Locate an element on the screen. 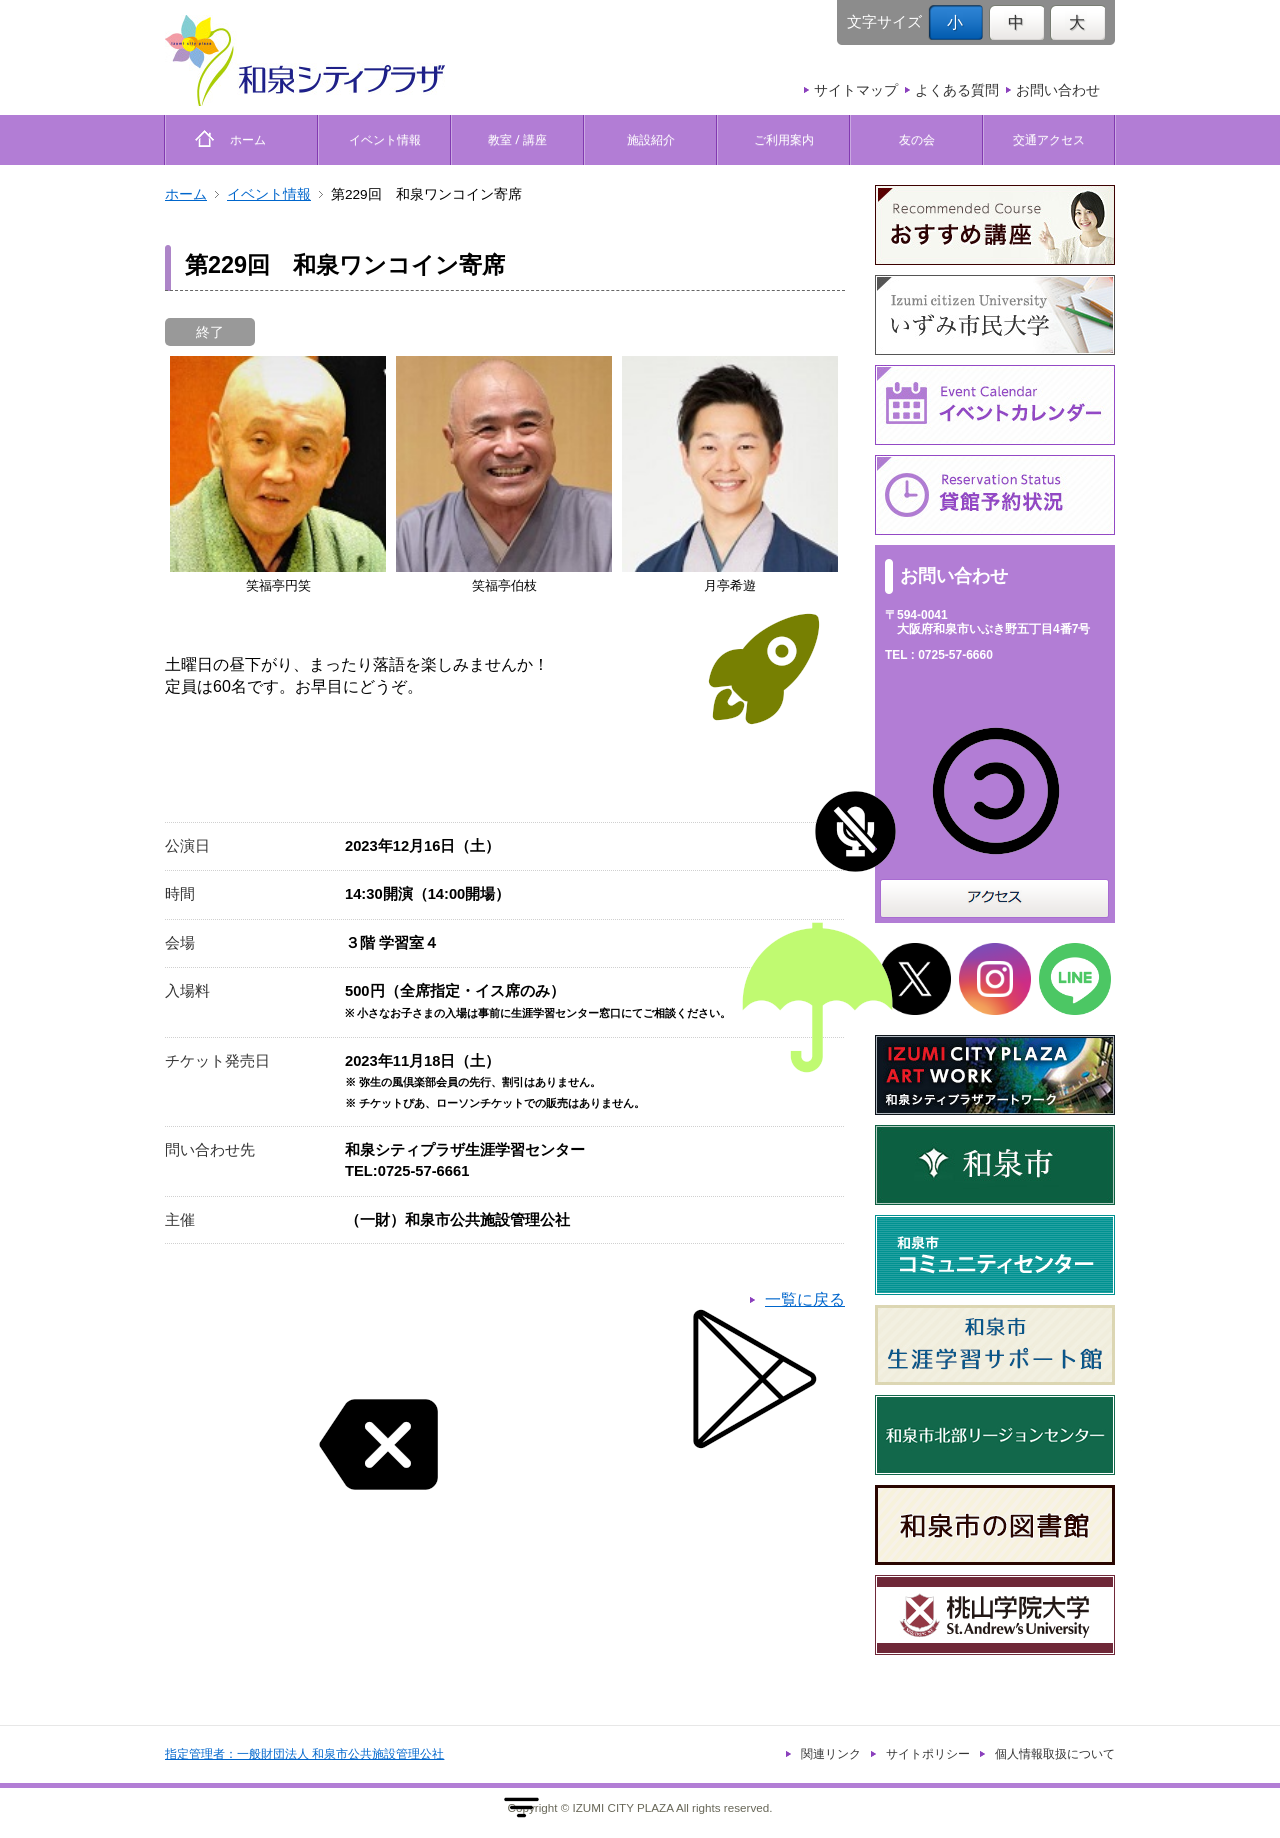 The image size is (1280, 1838). delete the last character entered is located at coordinates (383, 1444).